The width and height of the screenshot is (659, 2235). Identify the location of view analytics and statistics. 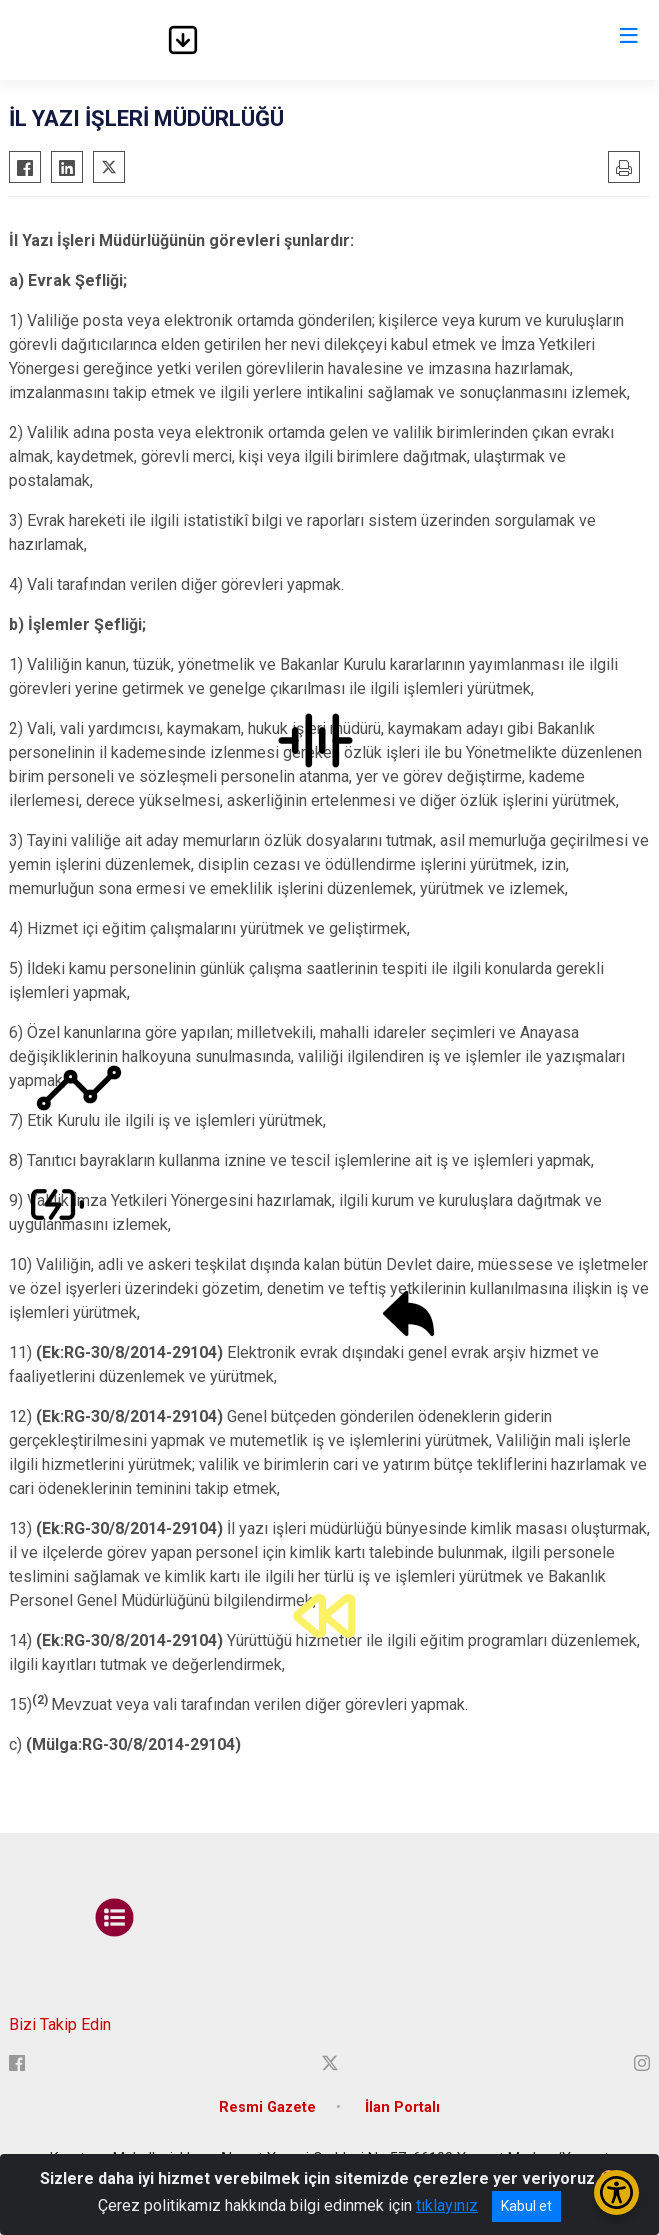
(79, 1088).